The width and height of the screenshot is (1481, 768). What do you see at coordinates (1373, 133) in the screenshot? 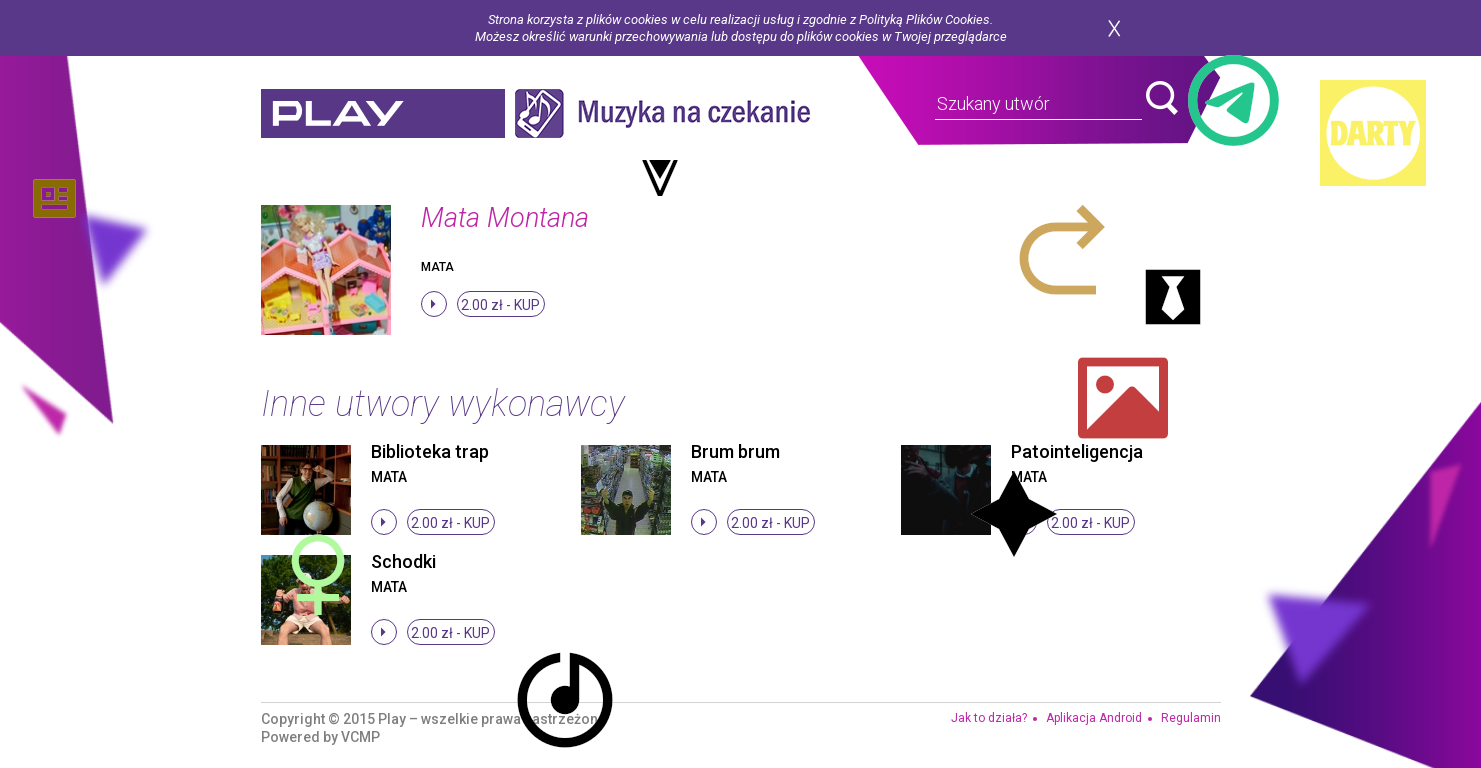
I see `Darty retail store app or website` at bounding box center [1373, 133].